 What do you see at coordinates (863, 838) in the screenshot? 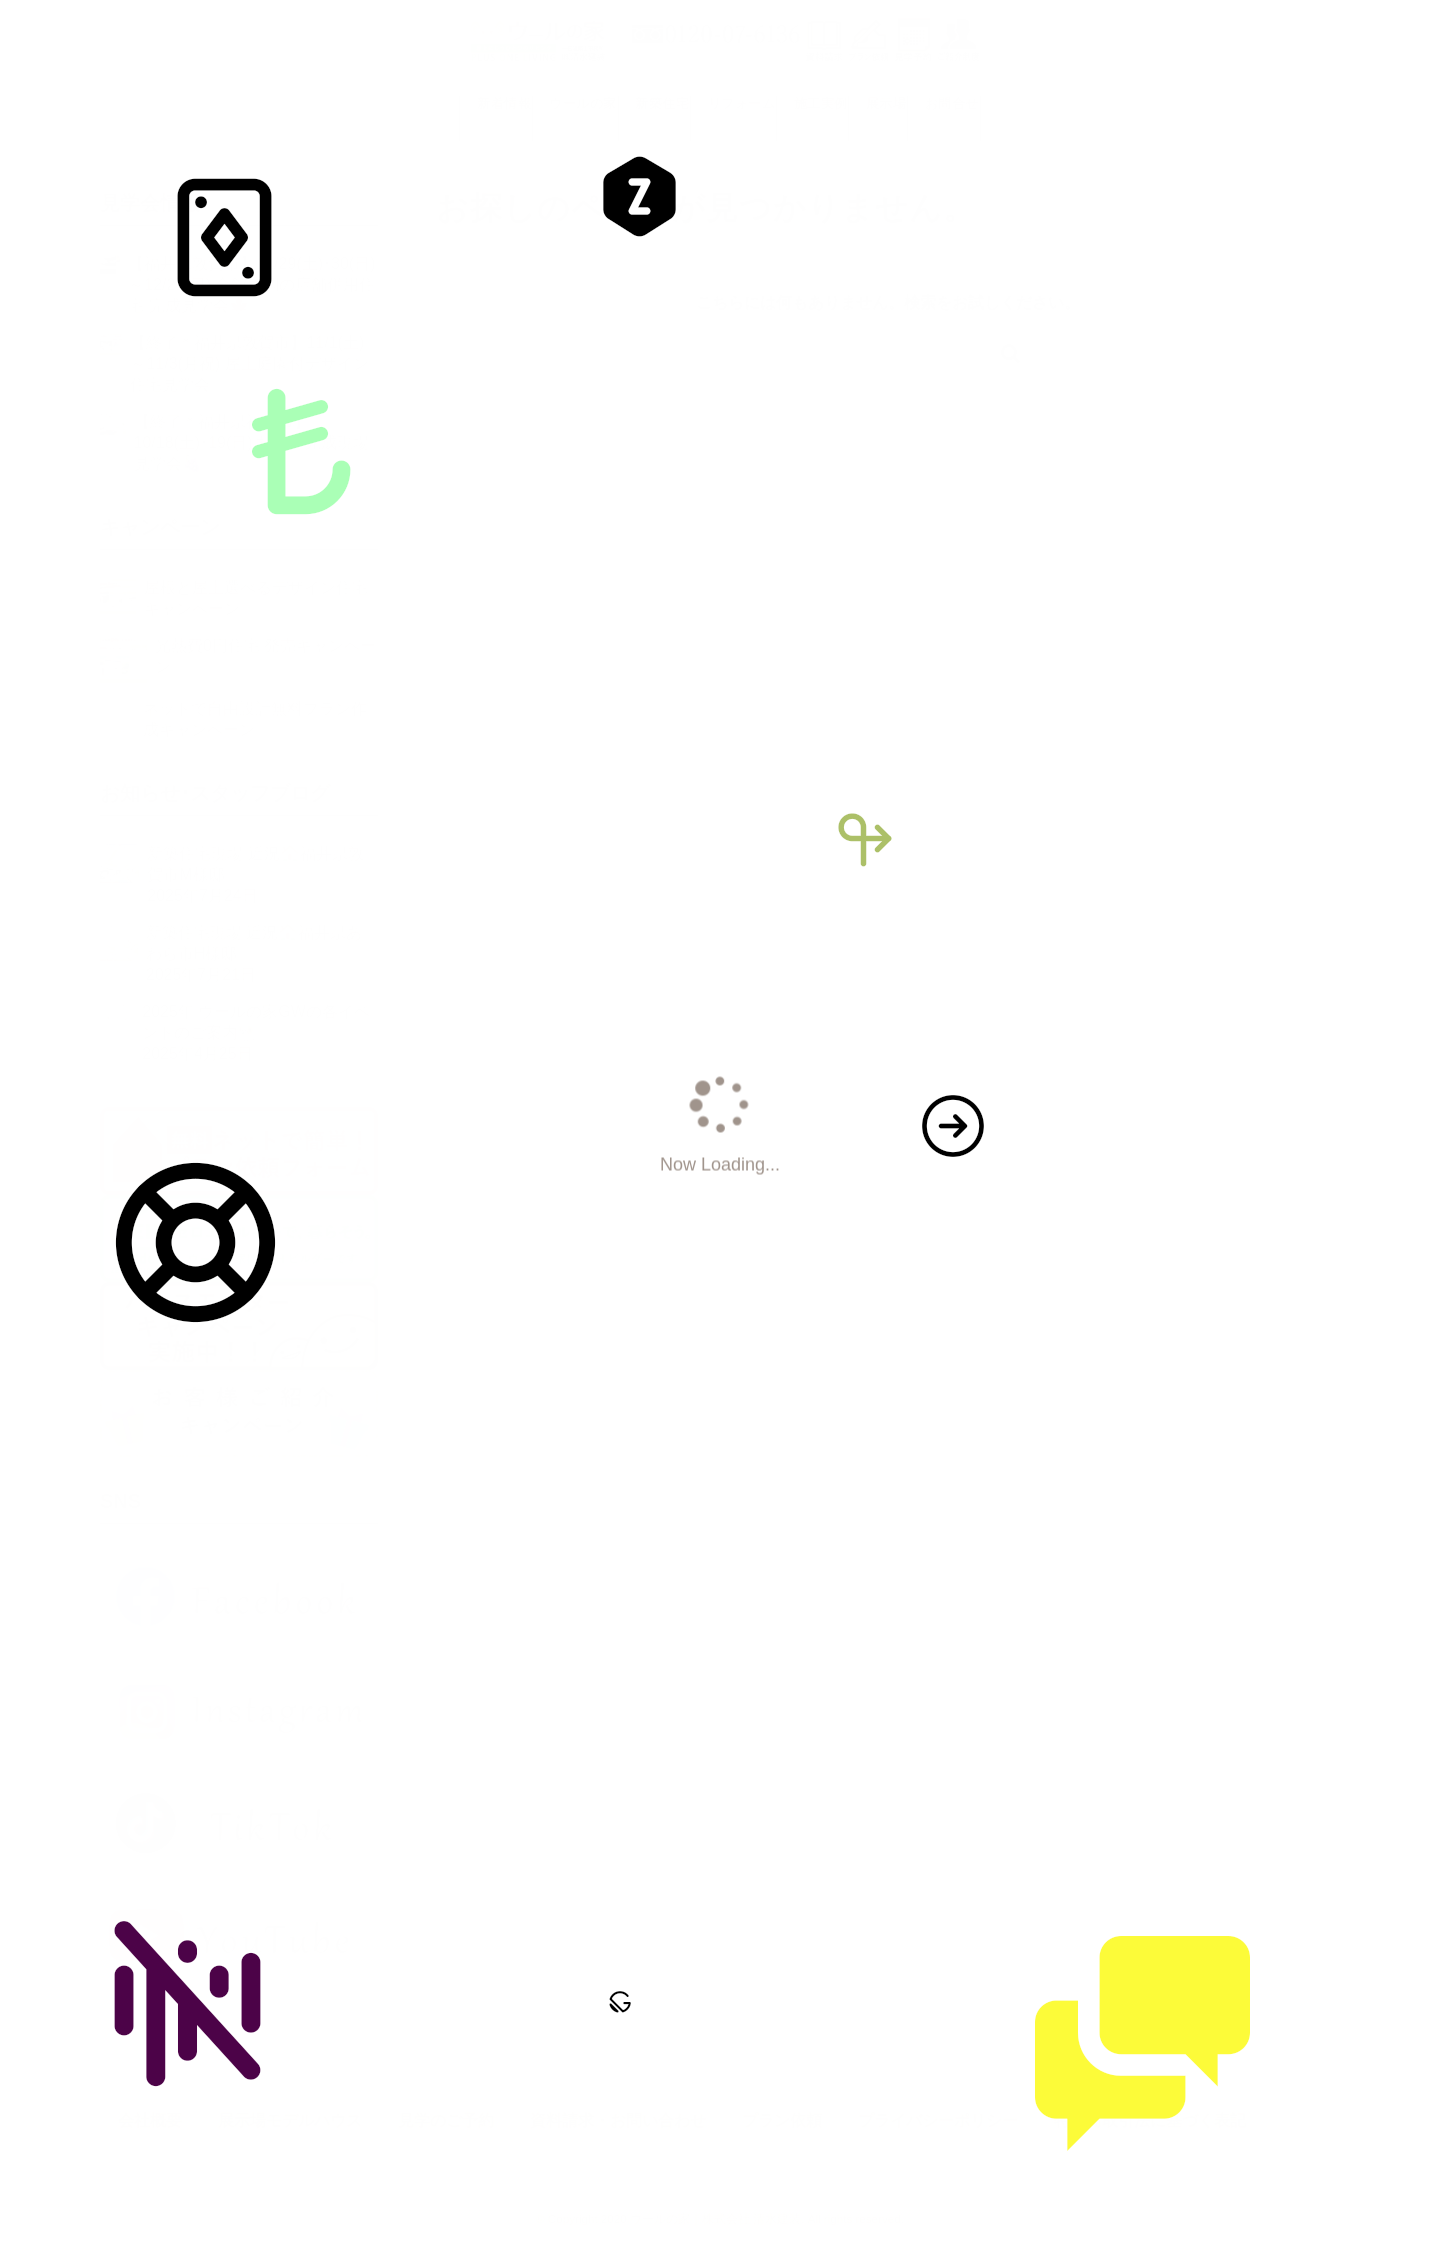
I see `redo or repeat last action` at bounding box center [863, 838].